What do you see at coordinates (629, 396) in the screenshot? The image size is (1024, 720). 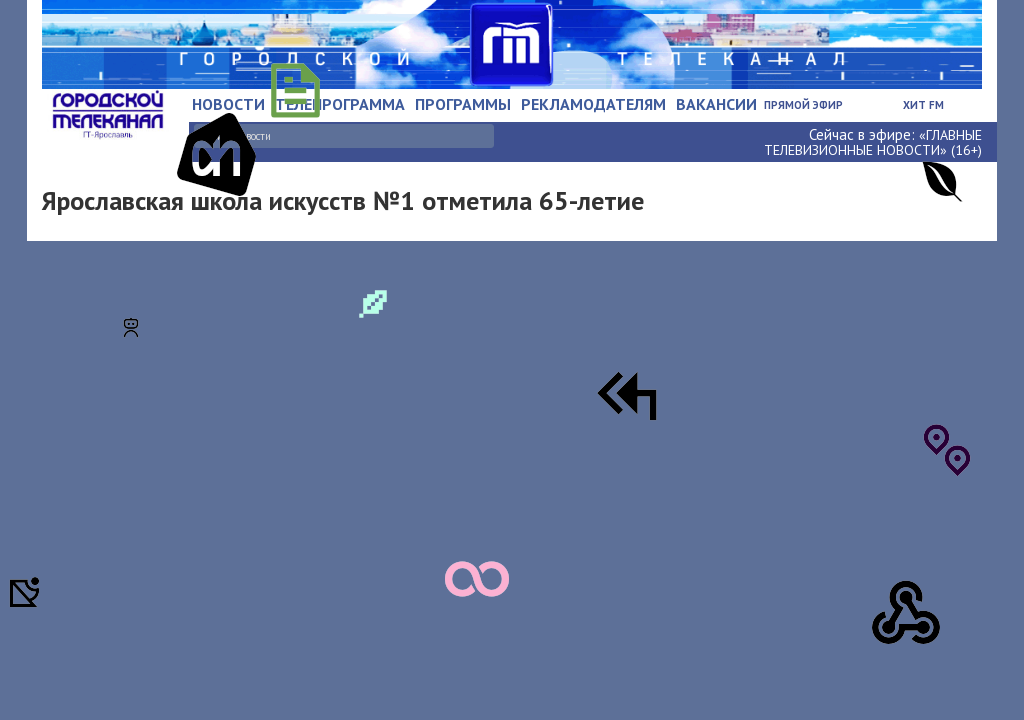 I see `reply all to a message or email` at bounding box center [629, 396].